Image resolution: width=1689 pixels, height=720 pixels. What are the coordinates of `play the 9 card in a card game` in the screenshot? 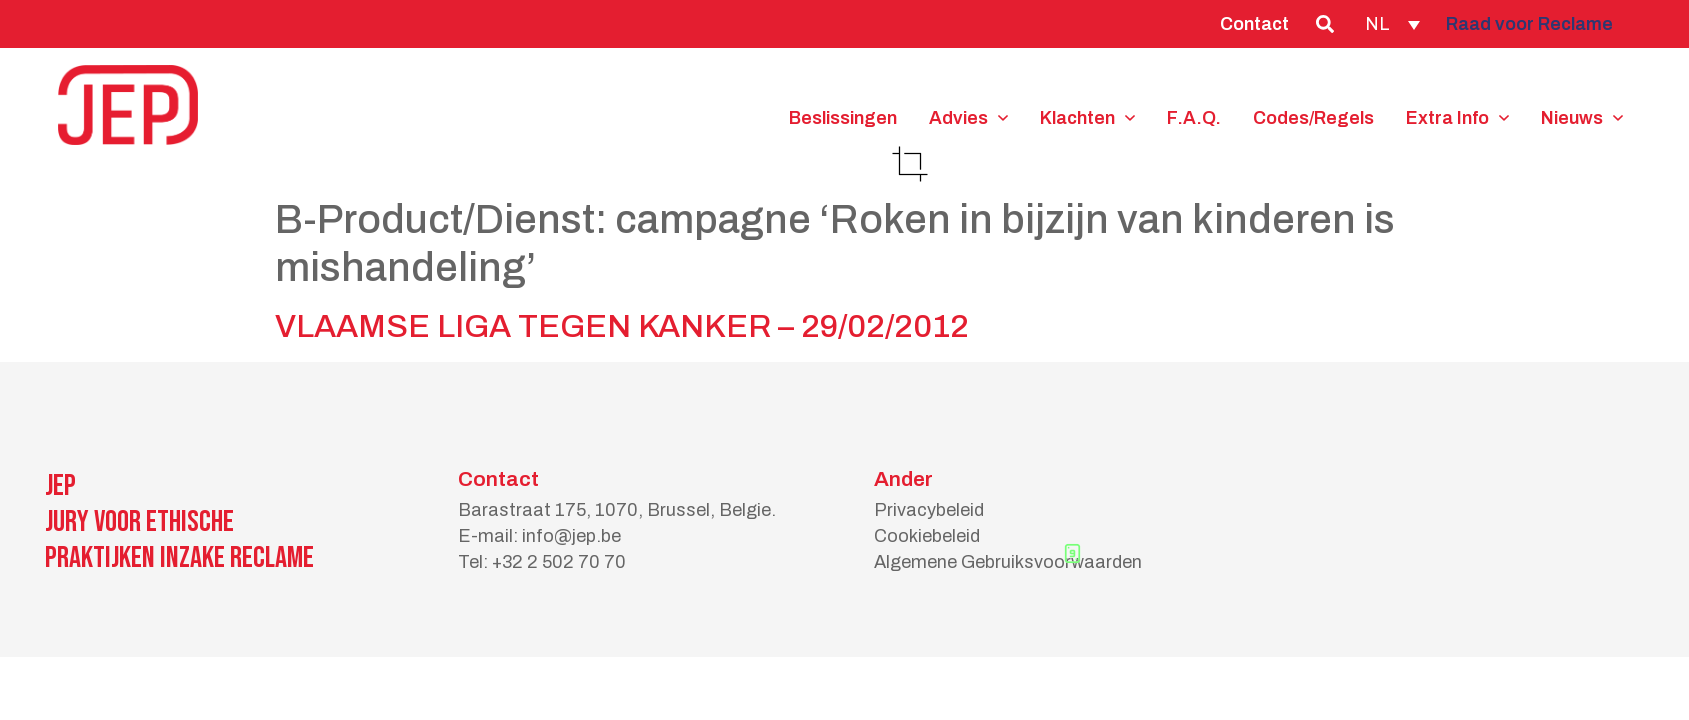 It's located at (1072, 553).